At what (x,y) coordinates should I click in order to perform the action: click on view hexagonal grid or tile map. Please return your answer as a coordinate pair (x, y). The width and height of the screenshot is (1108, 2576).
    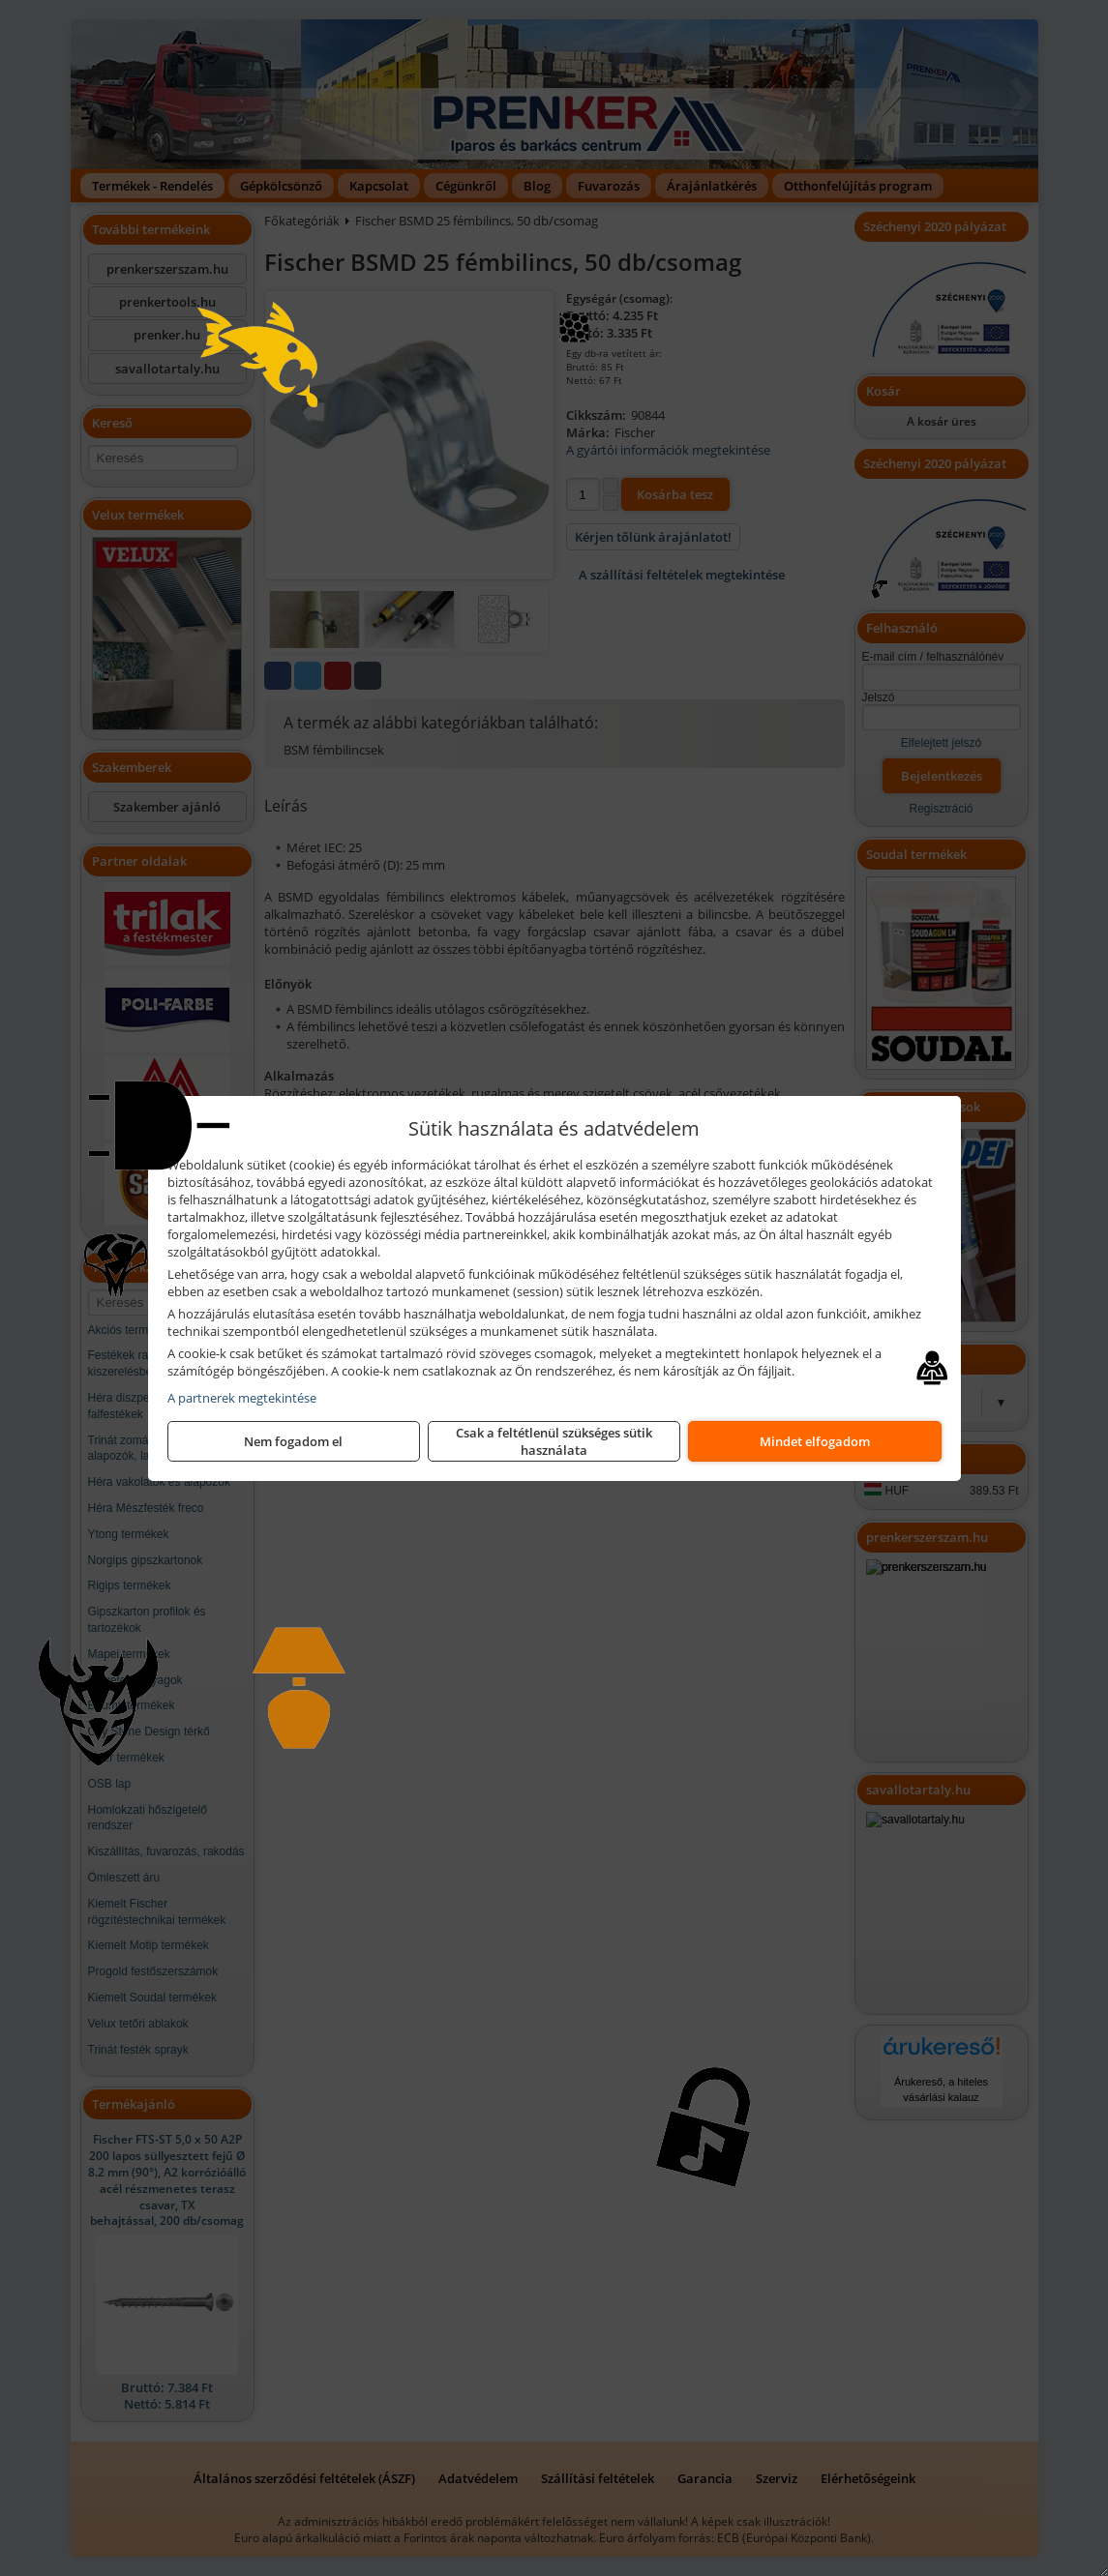
    Looking at the image, I should click on (574, 327).